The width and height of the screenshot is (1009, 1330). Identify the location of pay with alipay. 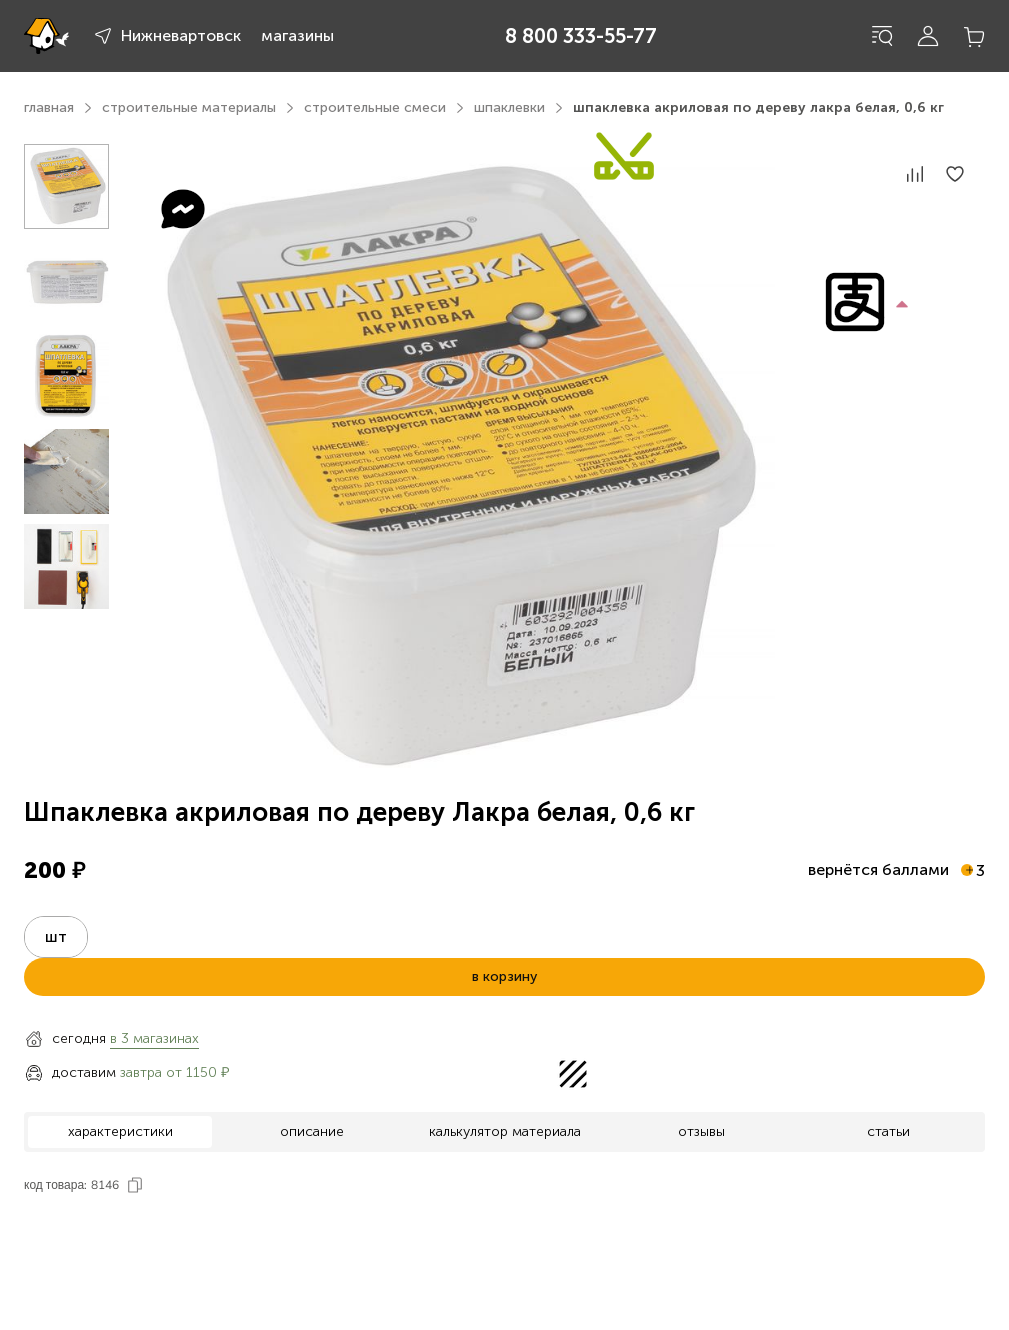
(855, 302).